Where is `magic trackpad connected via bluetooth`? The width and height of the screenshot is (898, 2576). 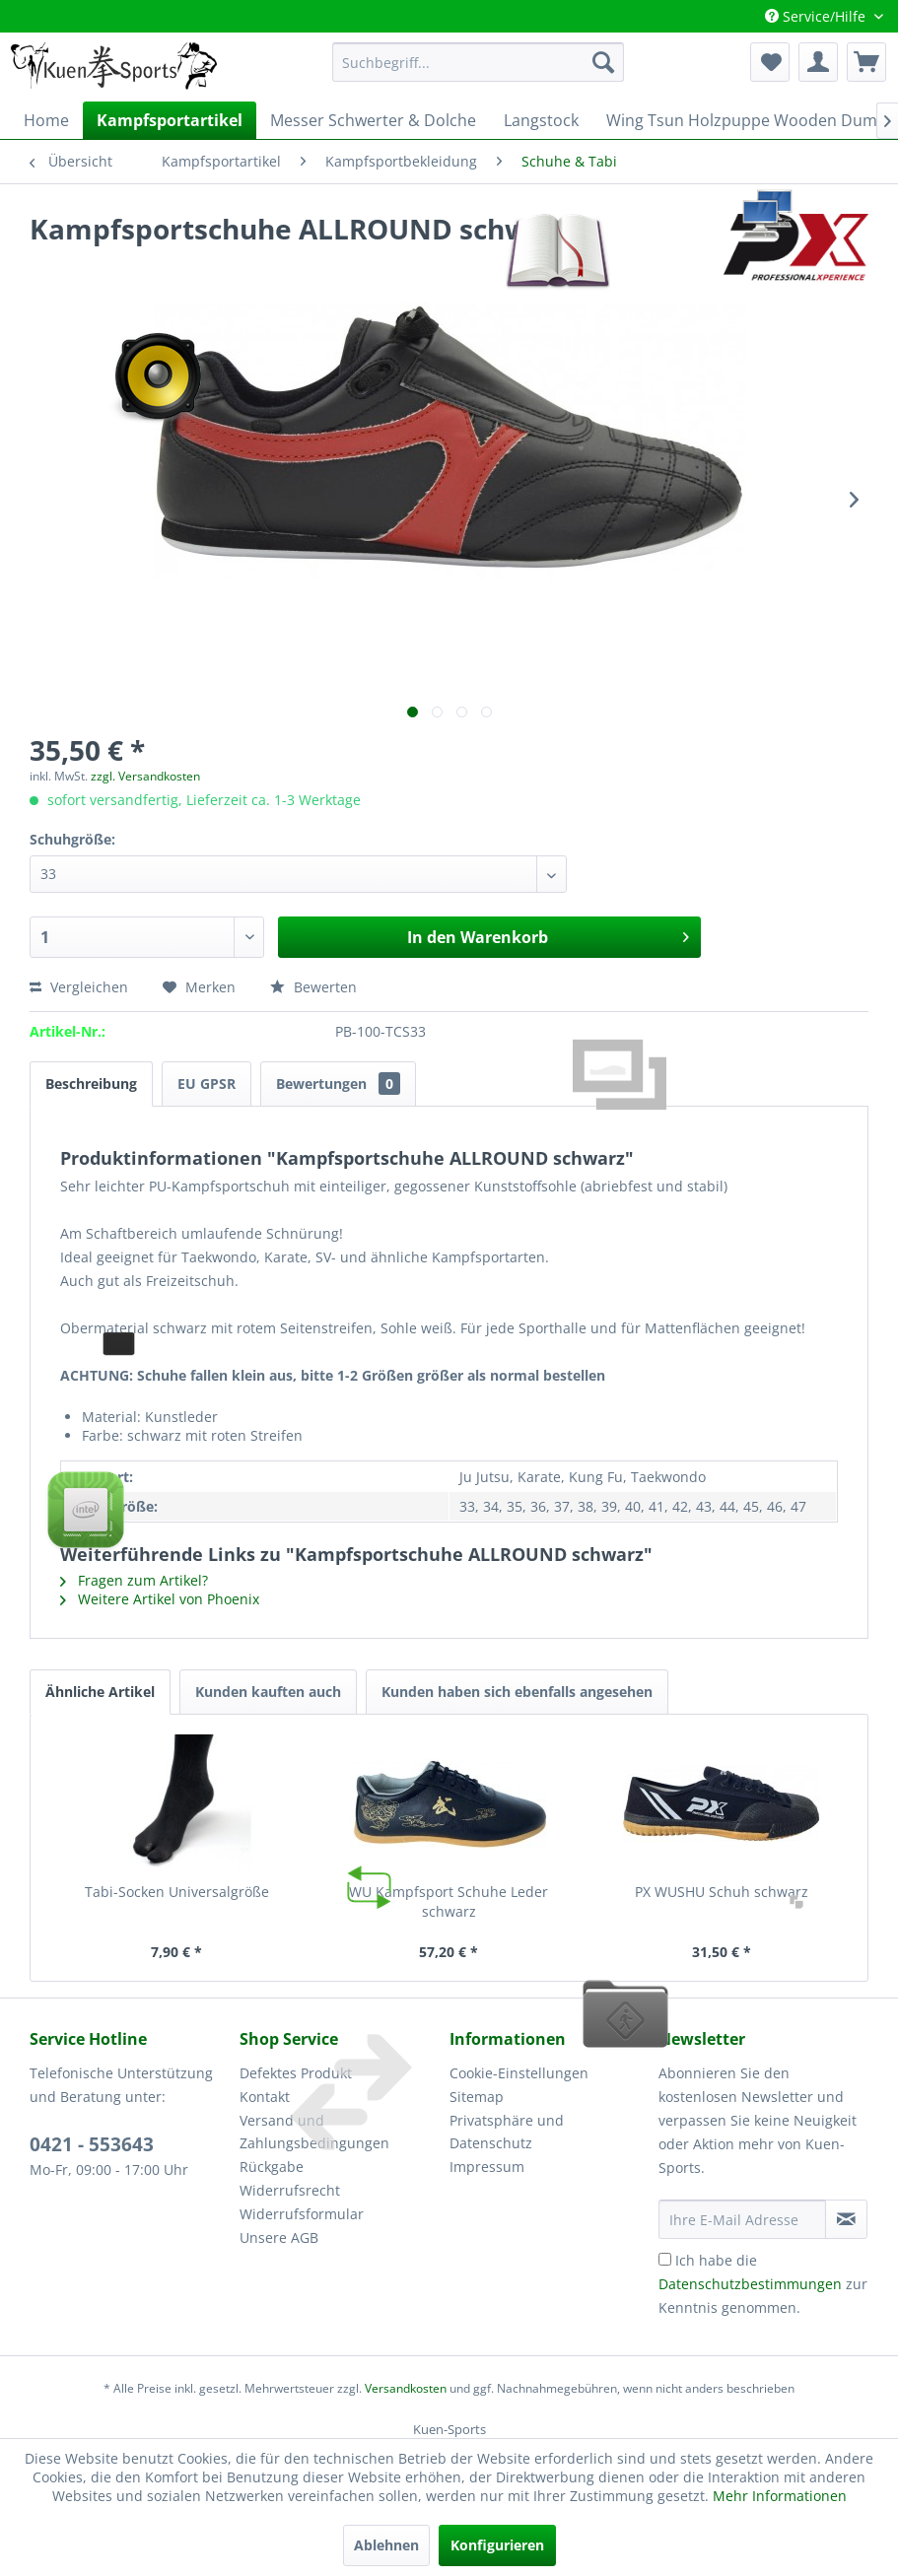 magic trackpad connected via bluetooth is located at coordinates (118, 1343).